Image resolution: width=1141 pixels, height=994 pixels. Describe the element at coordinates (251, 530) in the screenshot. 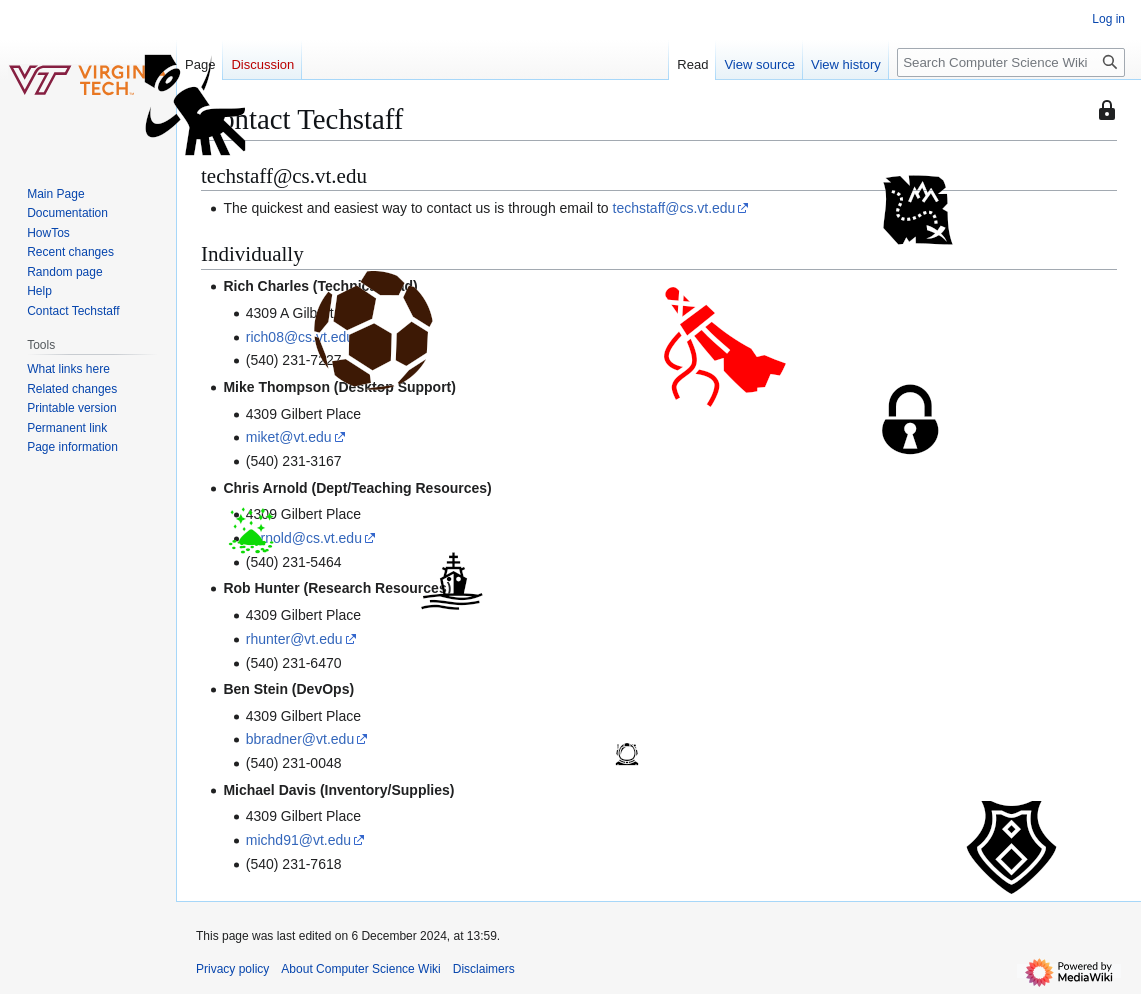

I see `a pile of spices or seasoning ingredients` at that location.